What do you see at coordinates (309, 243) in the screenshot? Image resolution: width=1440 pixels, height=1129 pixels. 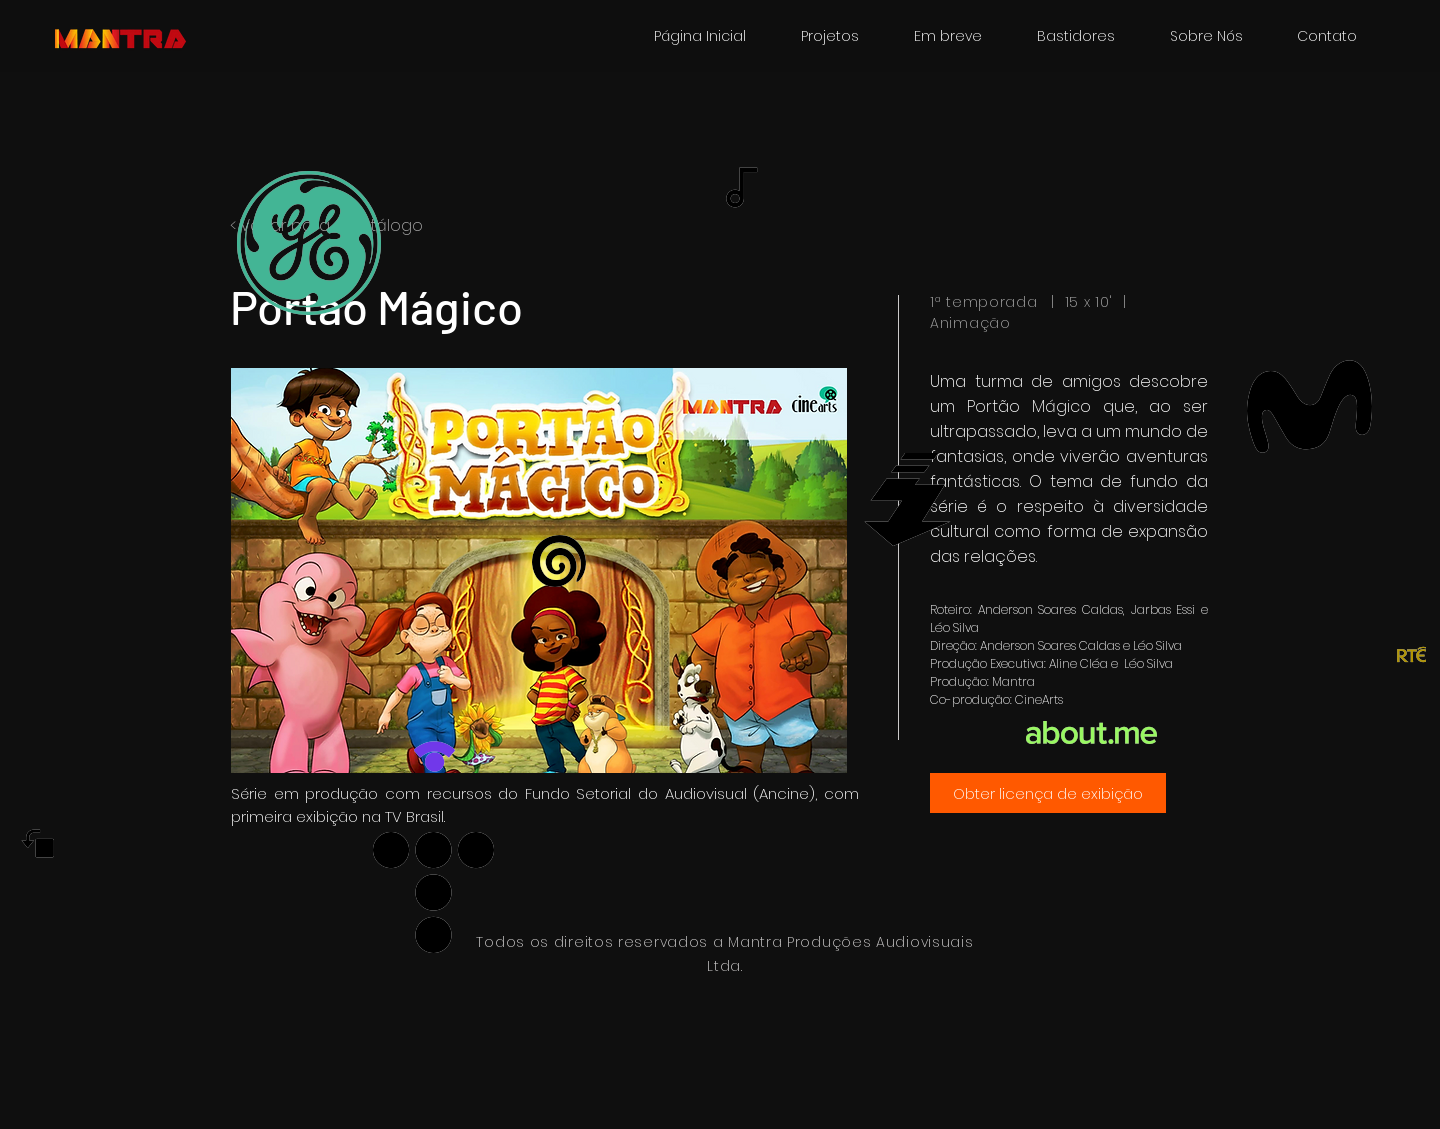 I see `General Electric company logo` at bounding box center [309, 243].